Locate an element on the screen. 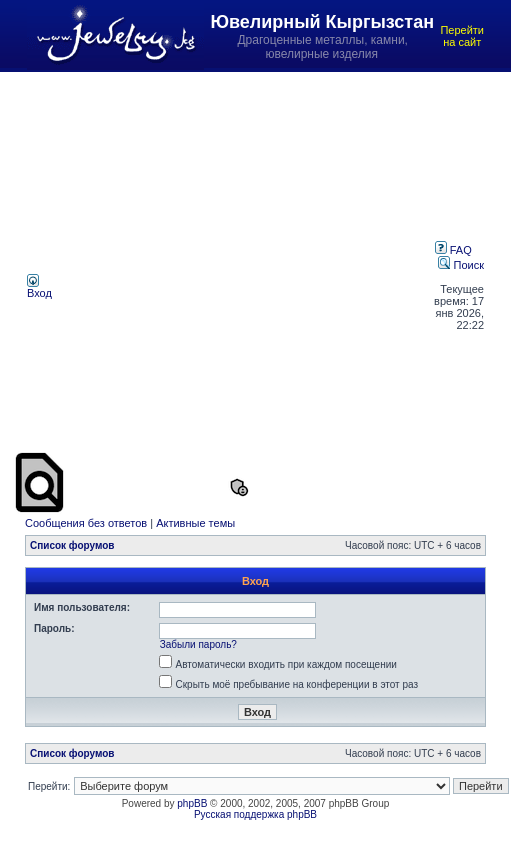  search within the current document is located at coordinates (39, 482).